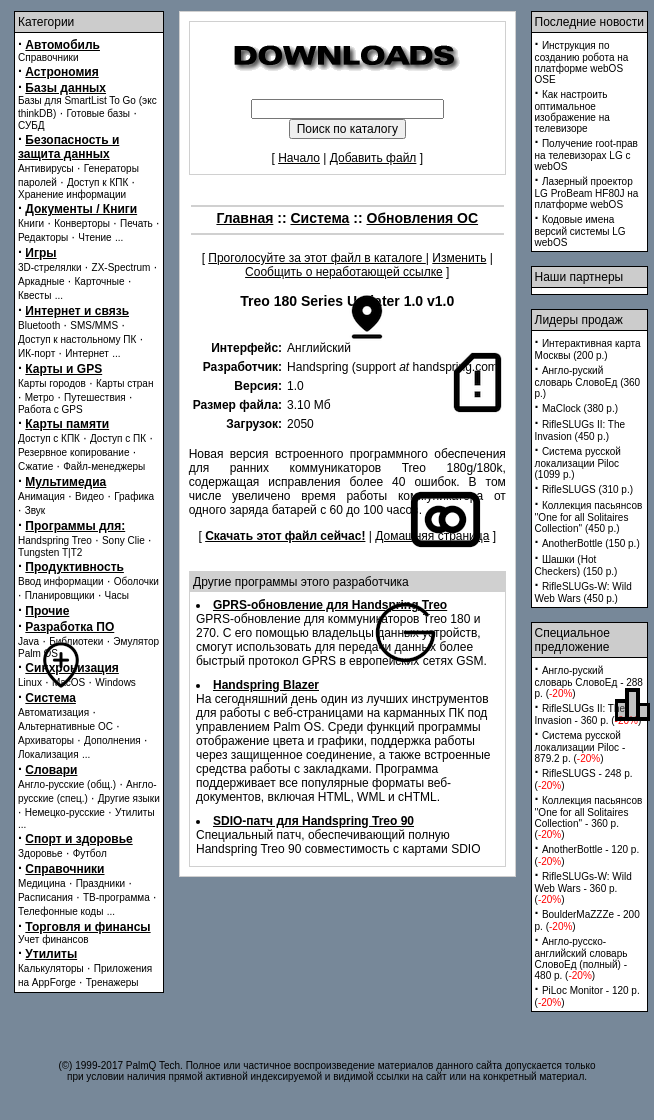  What do you see at coordinates (445, 519) in the screenshot?
I see `pay with mastercard` at bounding box center [445, 519].